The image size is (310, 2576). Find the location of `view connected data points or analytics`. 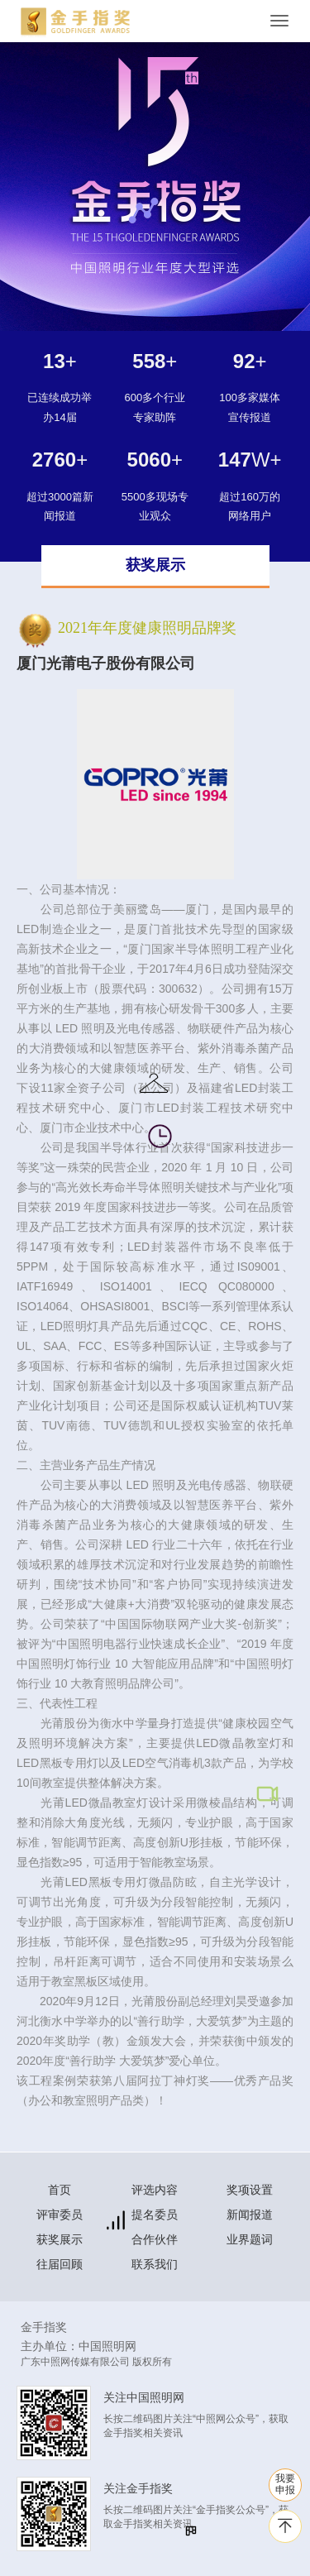

view connected data points or analytics is located at coordinates (143, 210).